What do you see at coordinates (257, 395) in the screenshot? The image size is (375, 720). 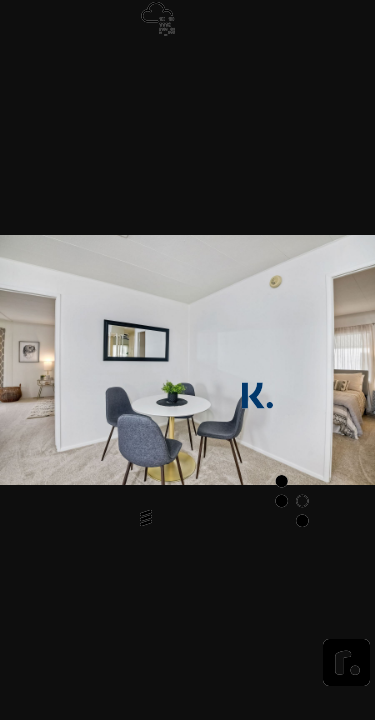 I see `pay with Klarna at checkout` at bounding box center [257, 395].